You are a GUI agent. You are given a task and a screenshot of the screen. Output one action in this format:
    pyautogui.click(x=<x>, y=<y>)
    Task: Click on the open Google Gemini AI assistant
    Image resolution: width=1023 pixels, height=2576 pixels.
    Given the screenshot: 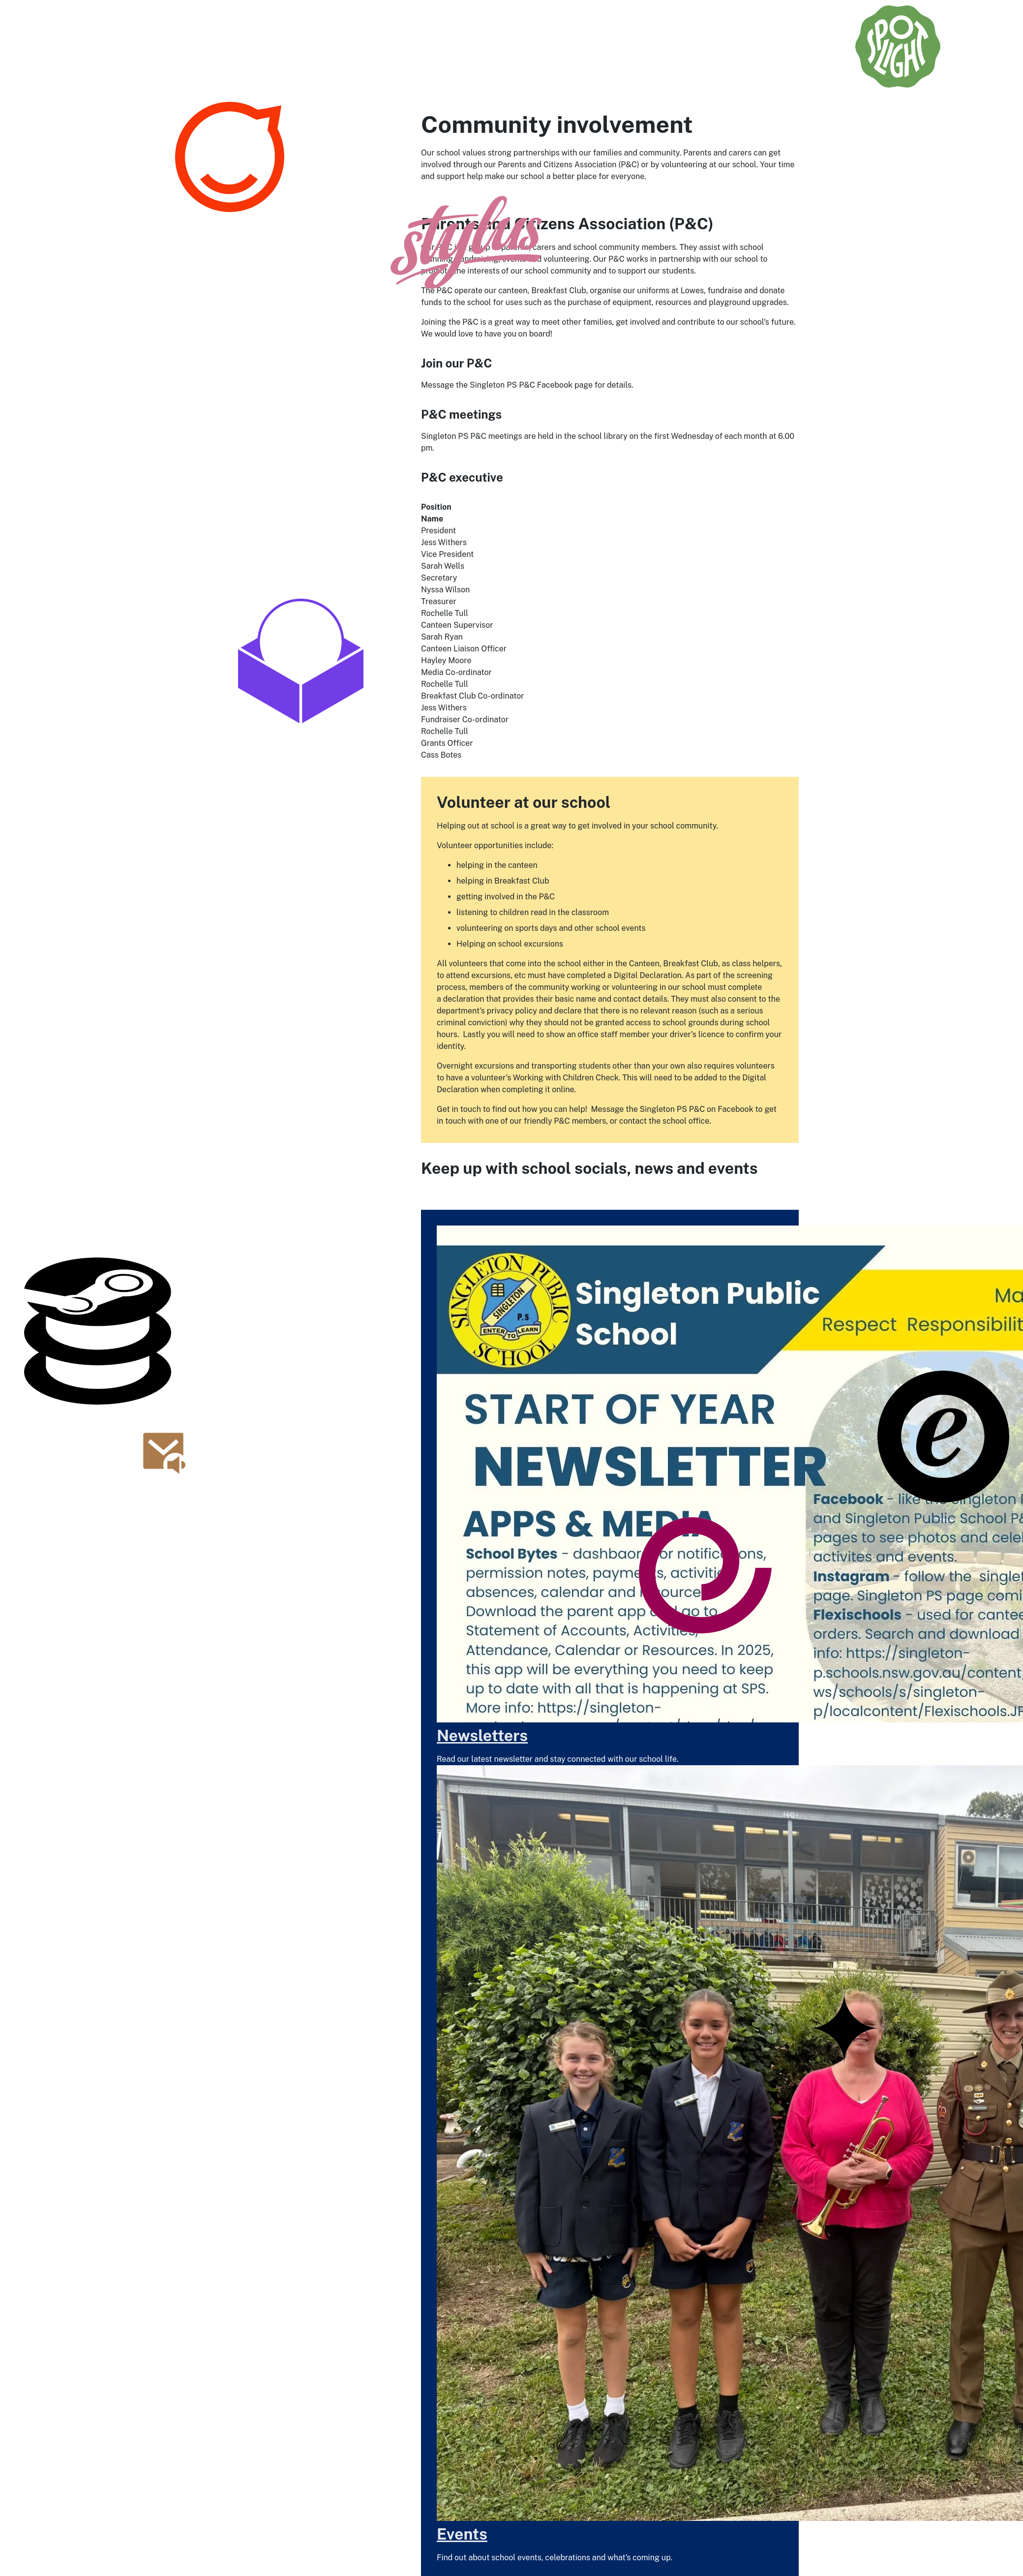 What is the action you would take?
    pyautogui.click(x=844, y=2028)
    